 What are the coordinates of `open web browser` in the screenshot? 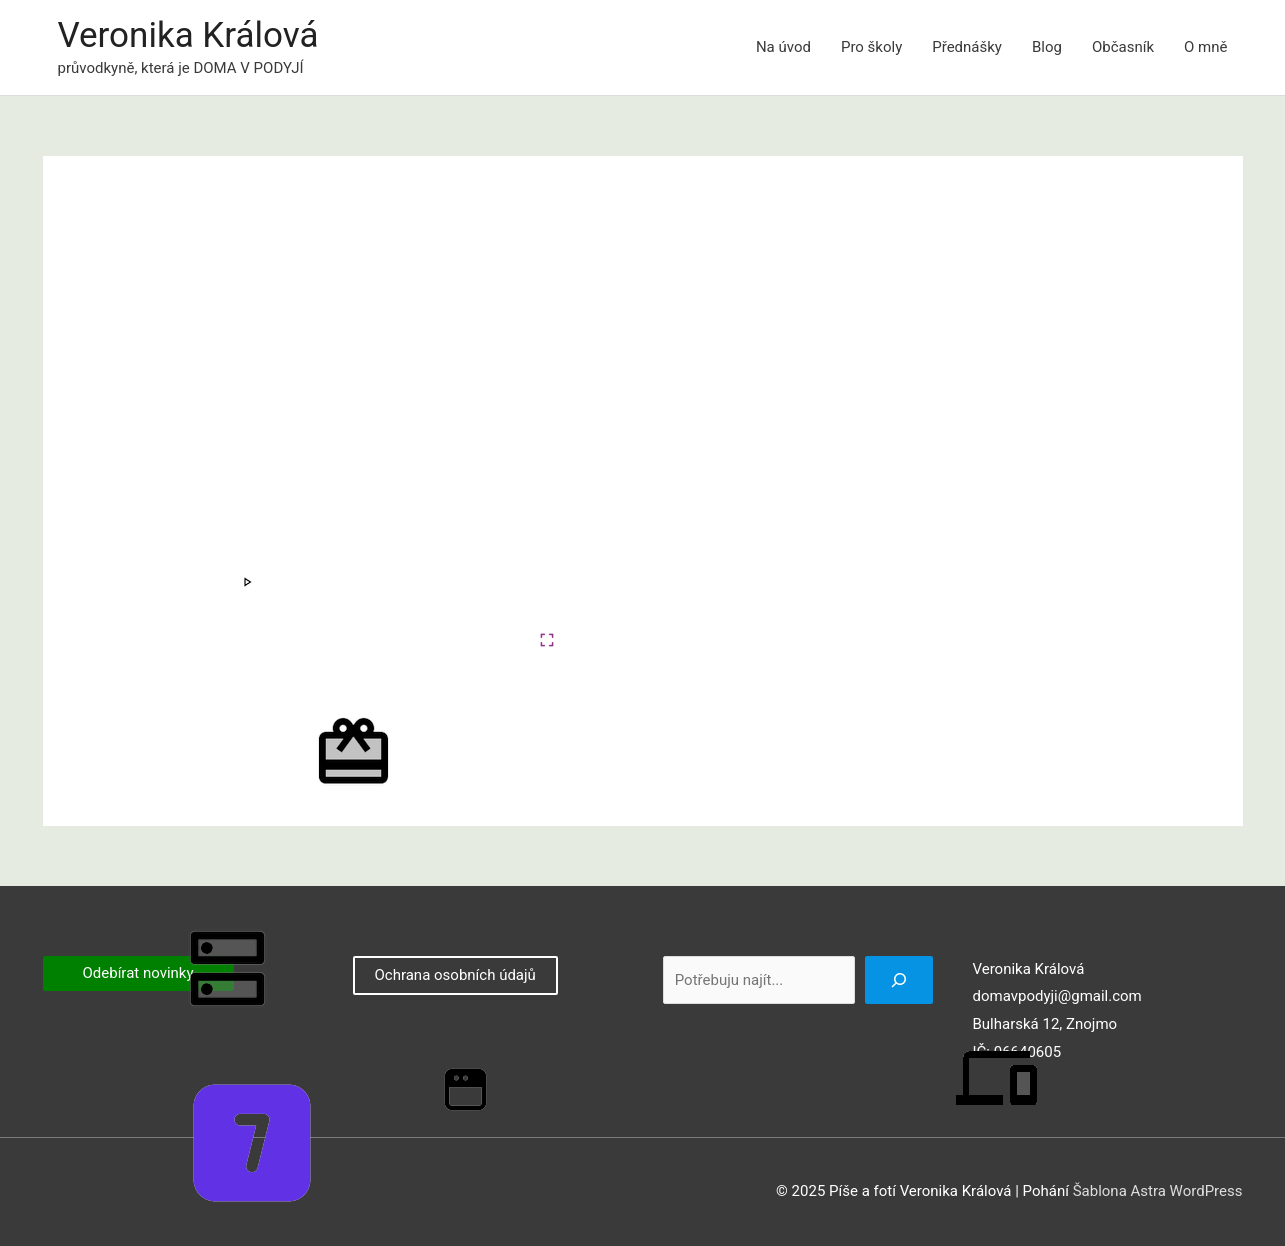 It's located at (465, 1089).